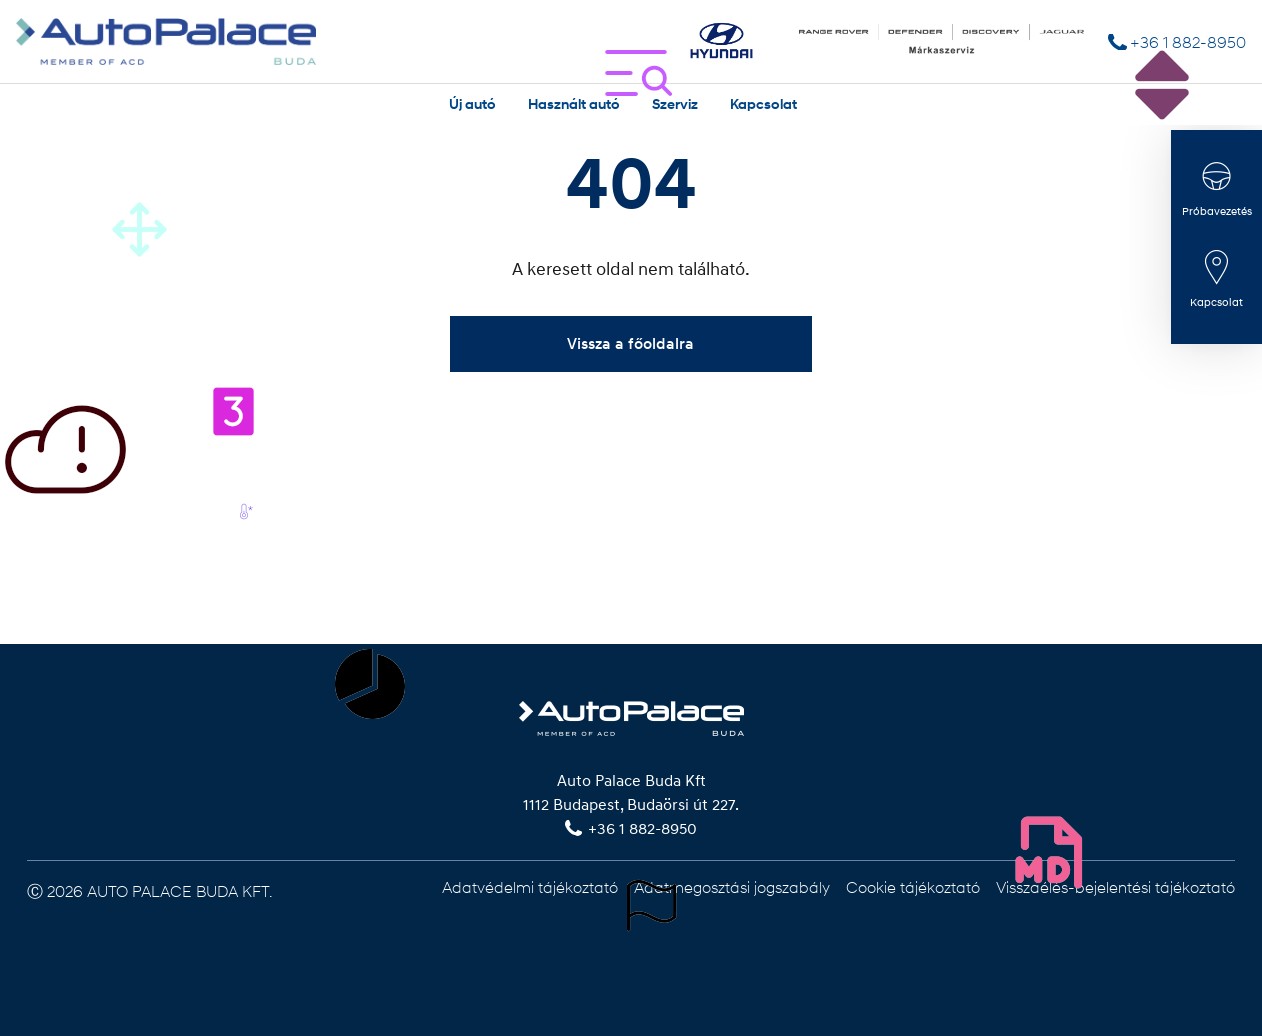  What do you see at coordinates (649, 904) in the screenshot?
I see `flag or report content` at bounding box center [649, 904].